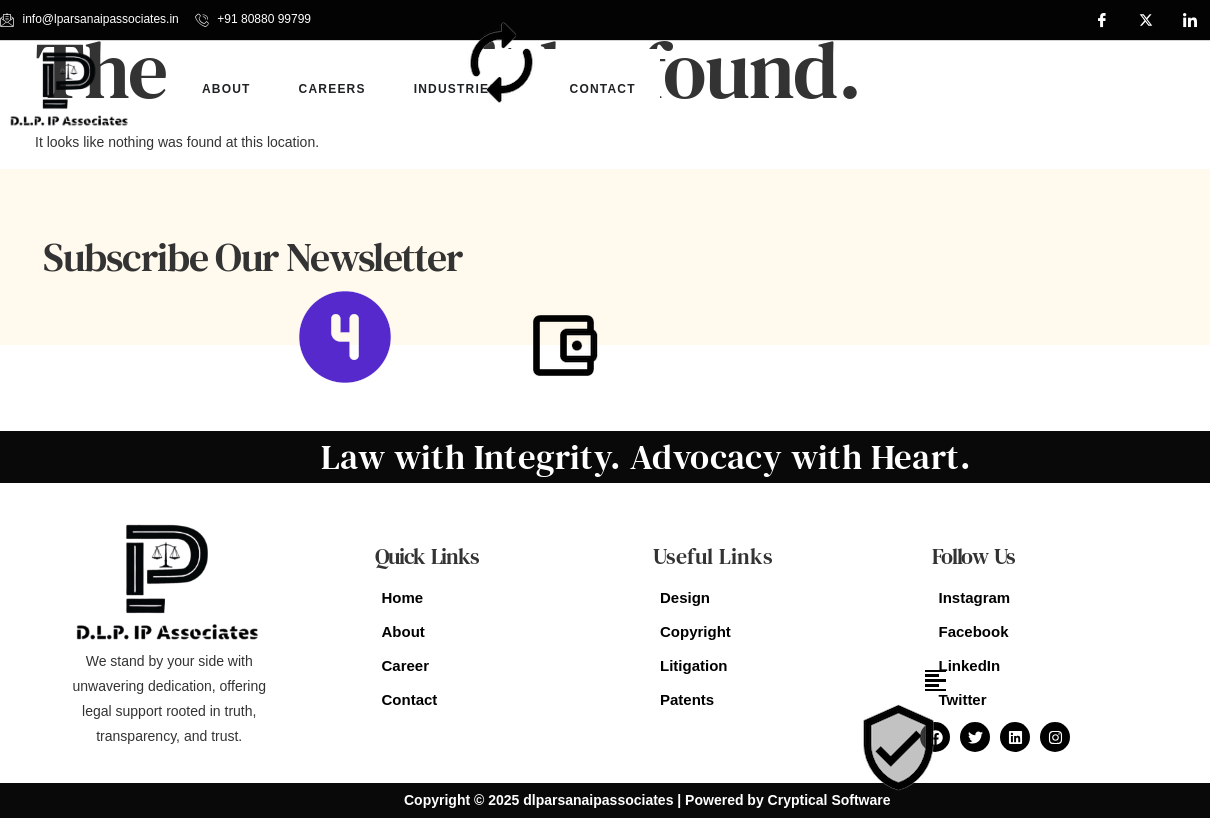  Describe the element at coordinates (563, 345) in the screenshot. I see `access your wallet or payment methods` at that location.